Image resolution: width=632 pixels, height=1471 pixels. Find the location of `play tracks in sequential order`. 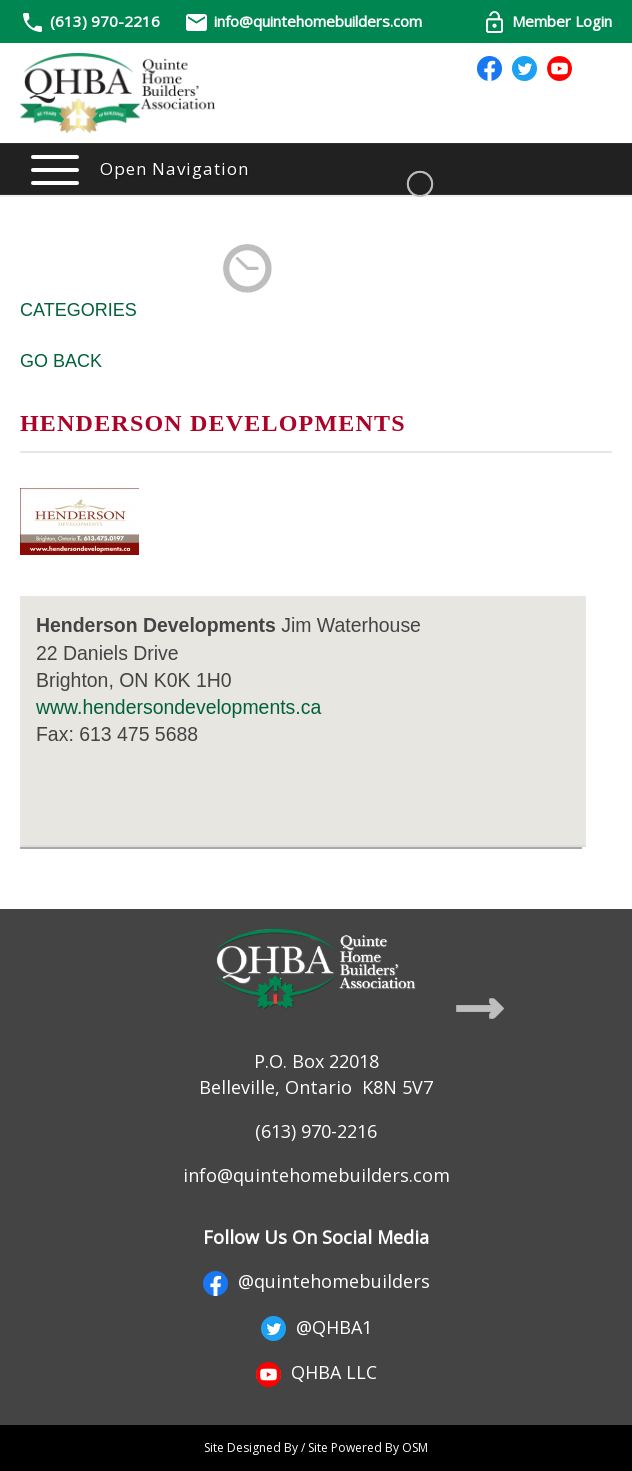

play tracks in sequential order is located at coordinates (479, 1008).